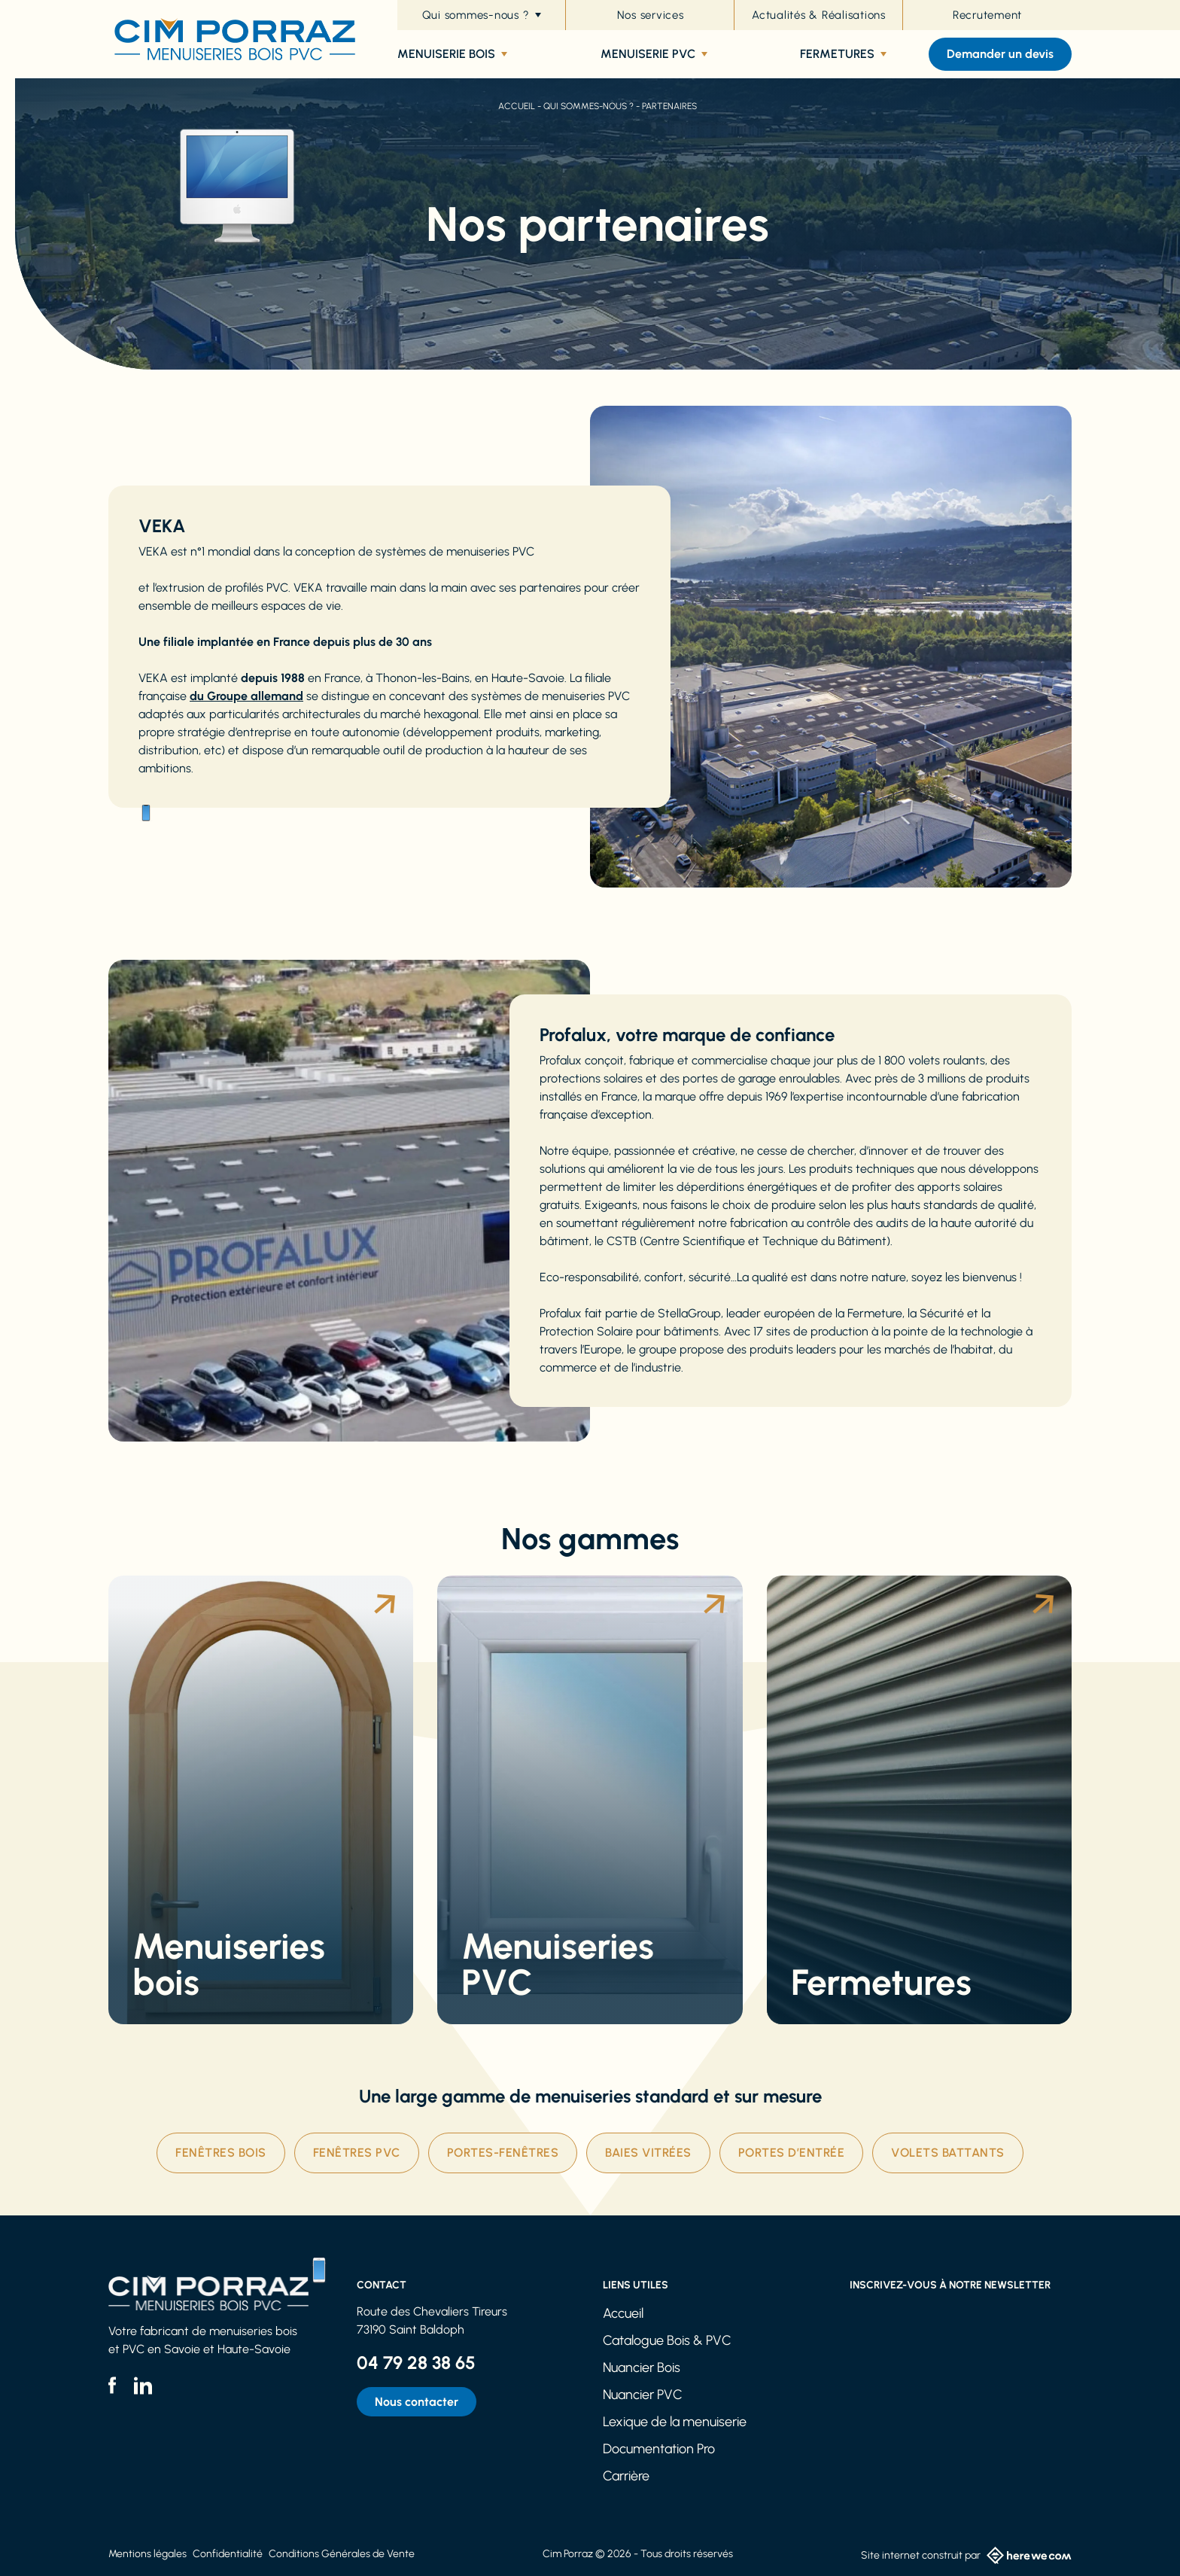 The image size is (1180, 2576). What do you see at coordinates (237, 177) in the screenshot?
I see `represents an iMac device in system settings` at bounding box center [237, 177].